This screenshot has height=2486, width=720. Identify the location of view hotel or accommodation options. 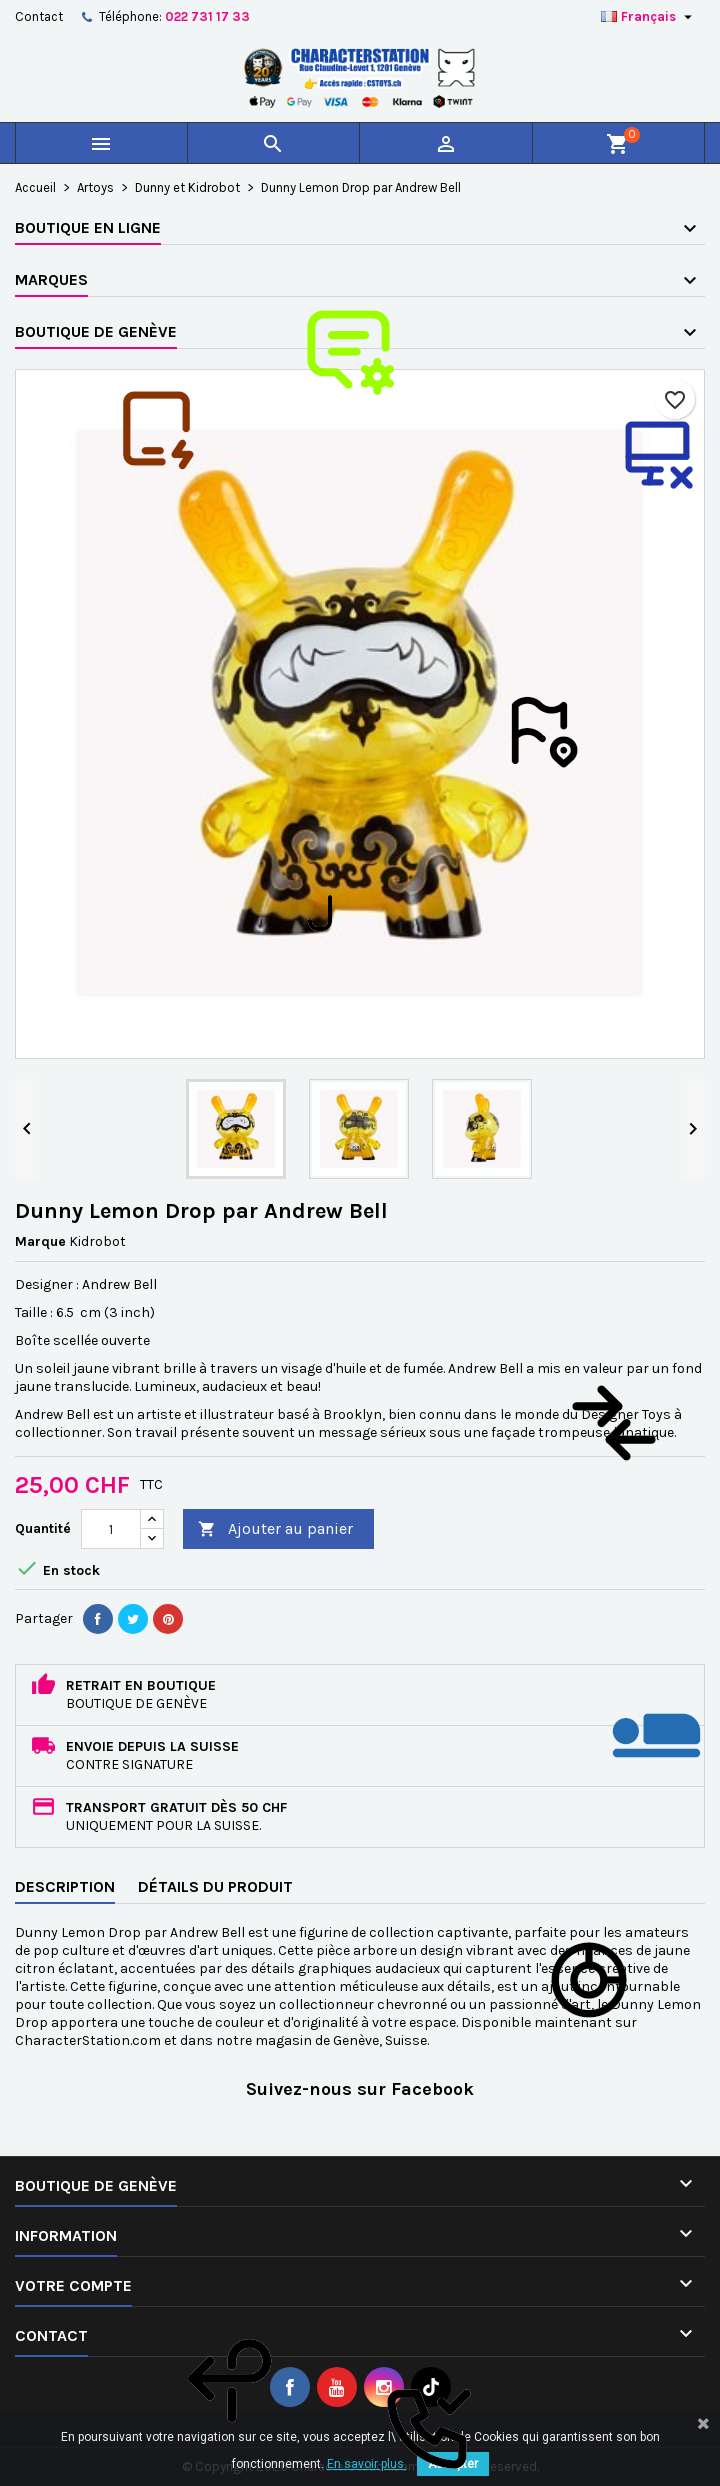
(656, 1735).